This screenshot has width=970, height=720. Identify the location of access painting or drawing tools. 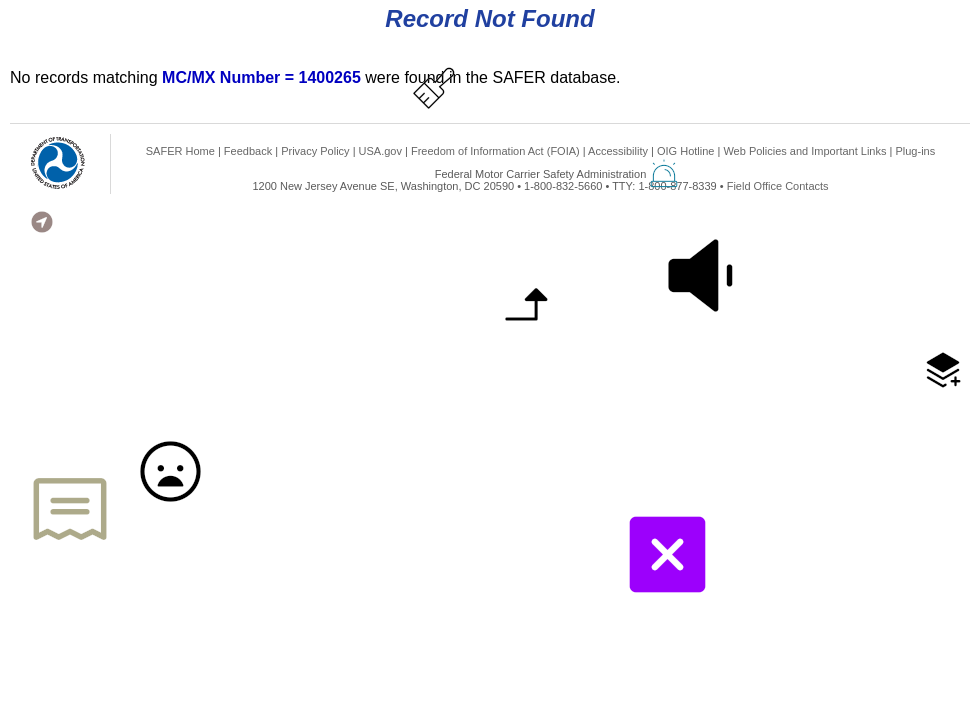
(434, 87).